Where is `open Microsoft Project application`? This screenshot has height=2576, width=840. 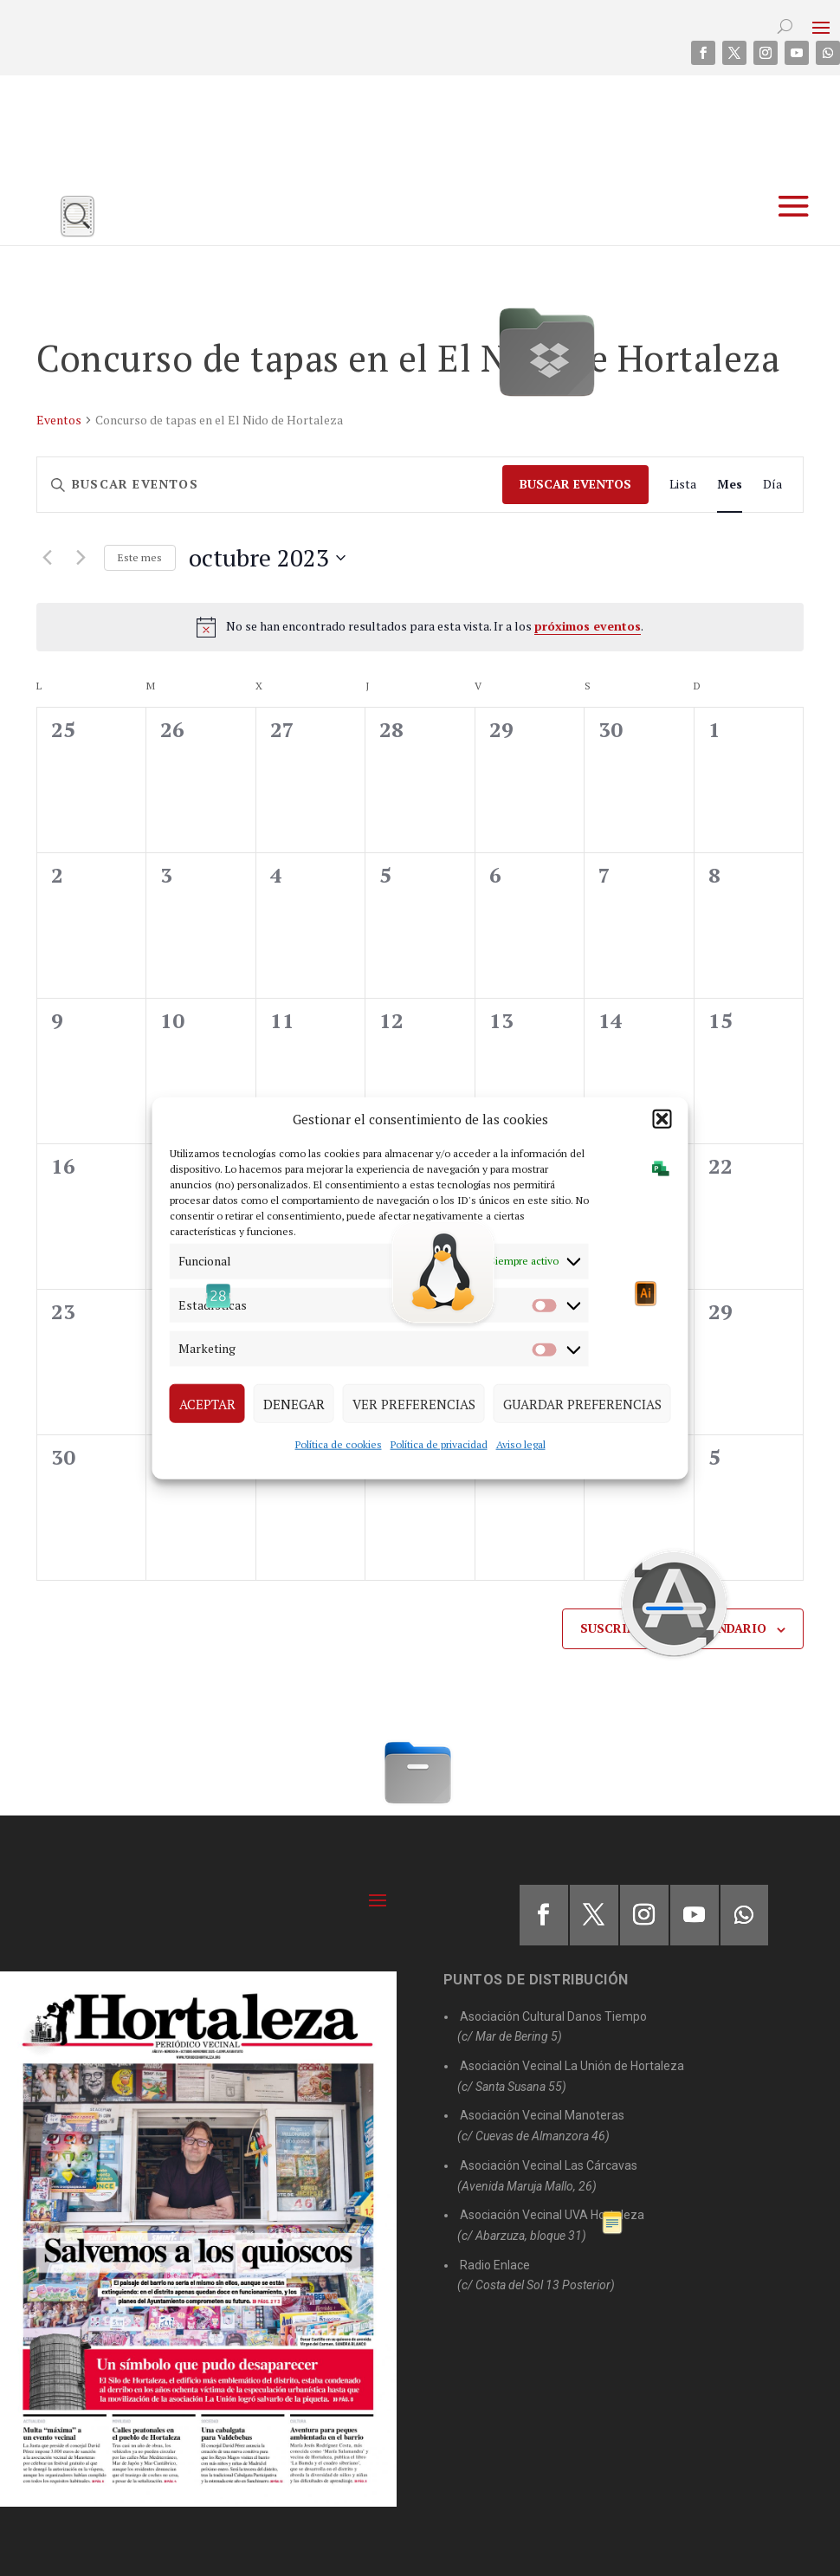
open Microsoft Project application is located at coordinates (661, 1168).